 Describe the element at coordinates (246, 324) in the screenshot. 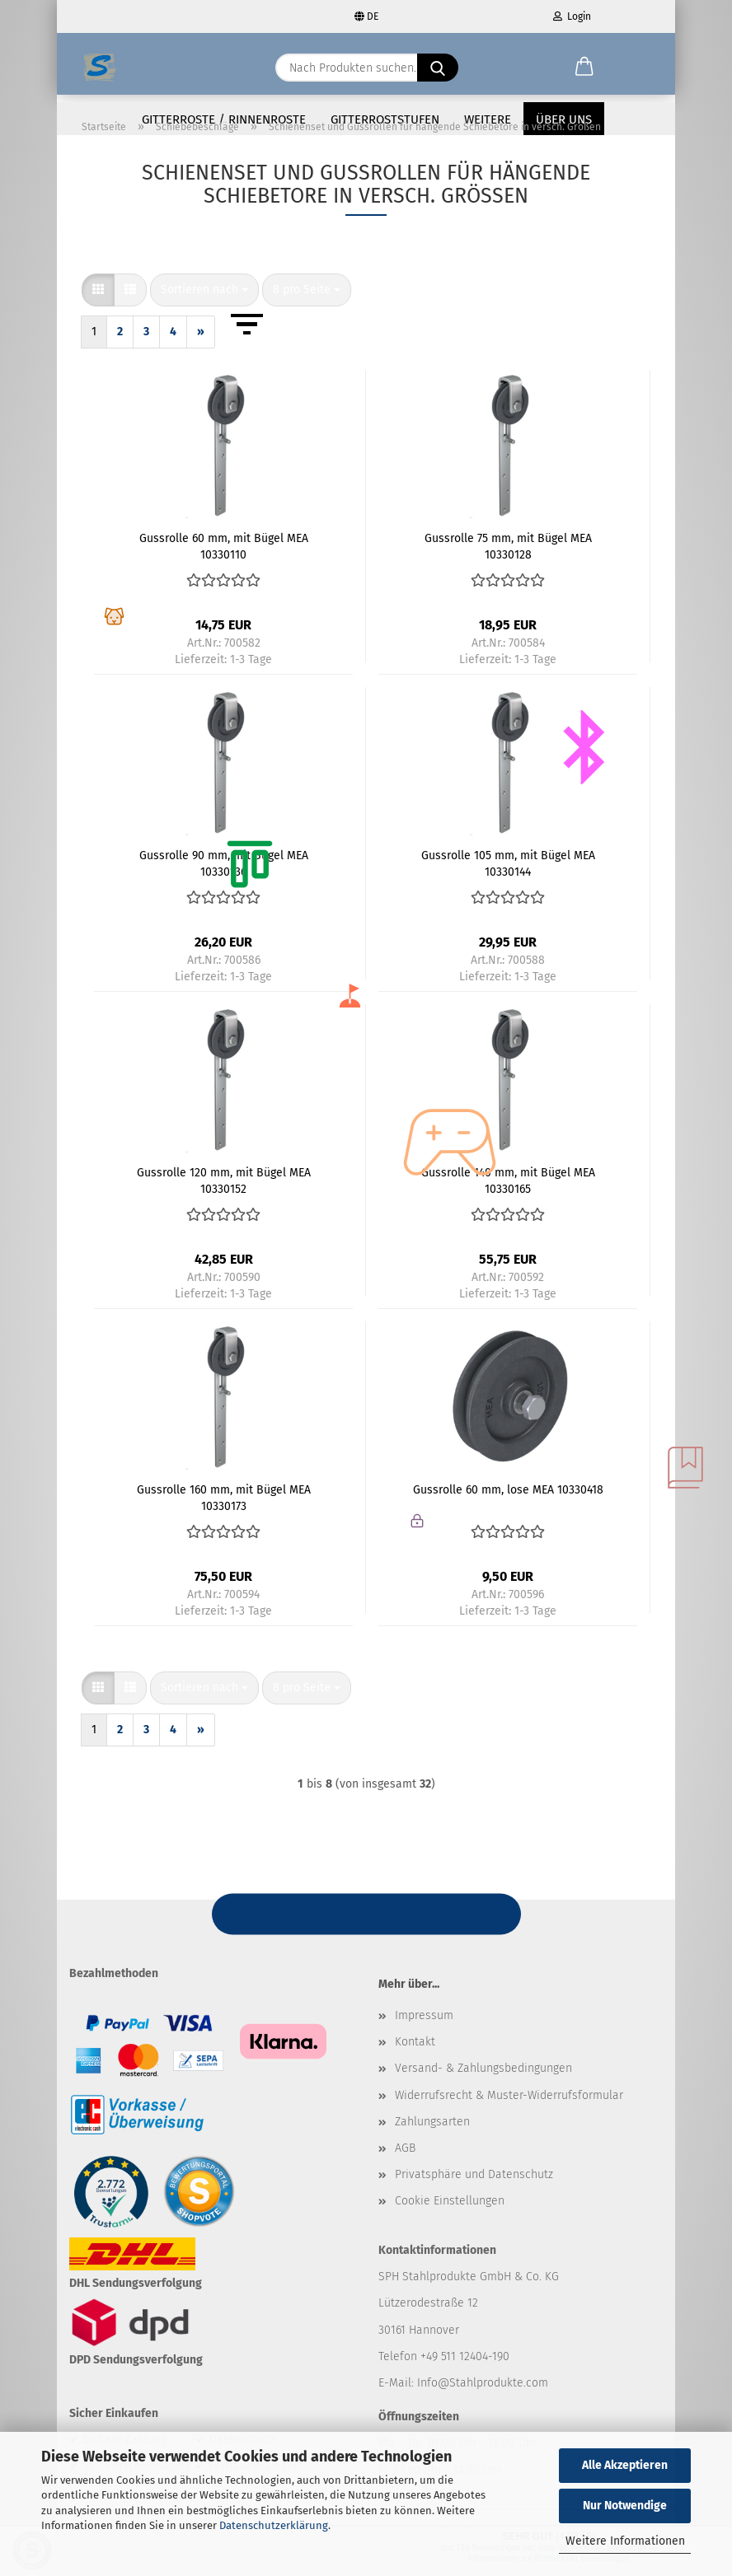

I see `filter or sort list items` at that location.